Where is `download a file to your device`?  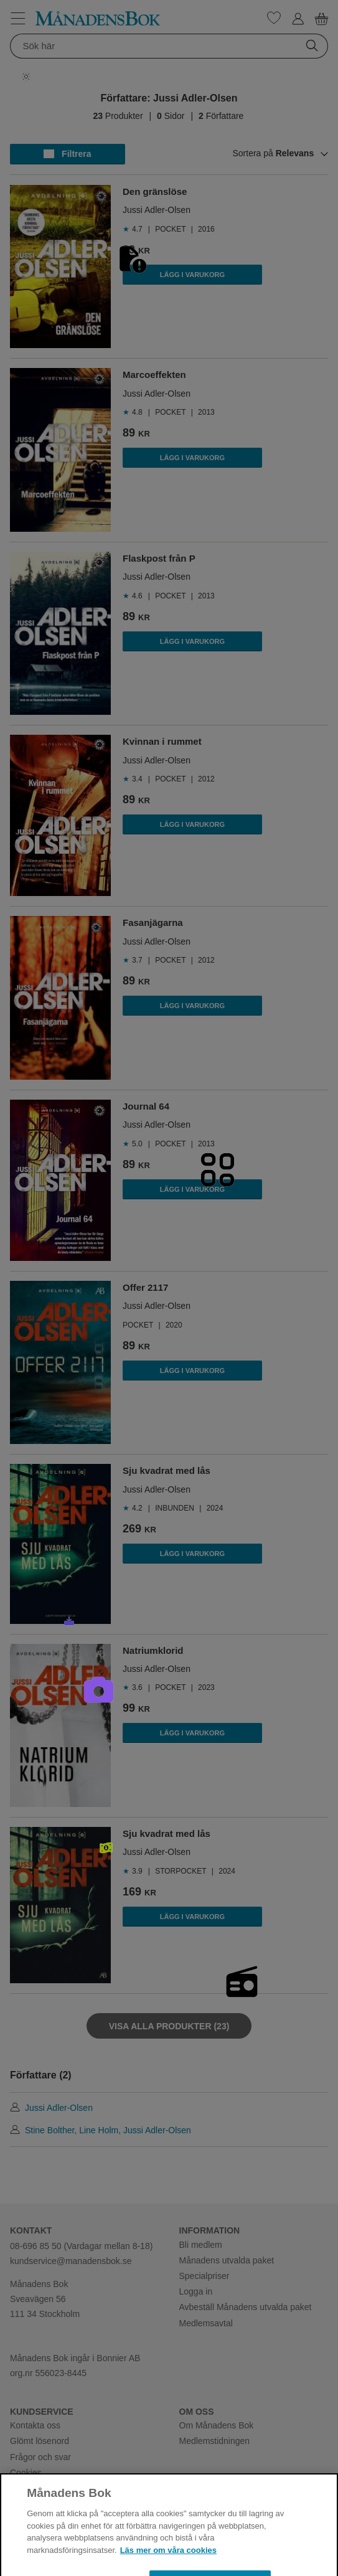 download a file to your device is located at coordinates (69, 1621).